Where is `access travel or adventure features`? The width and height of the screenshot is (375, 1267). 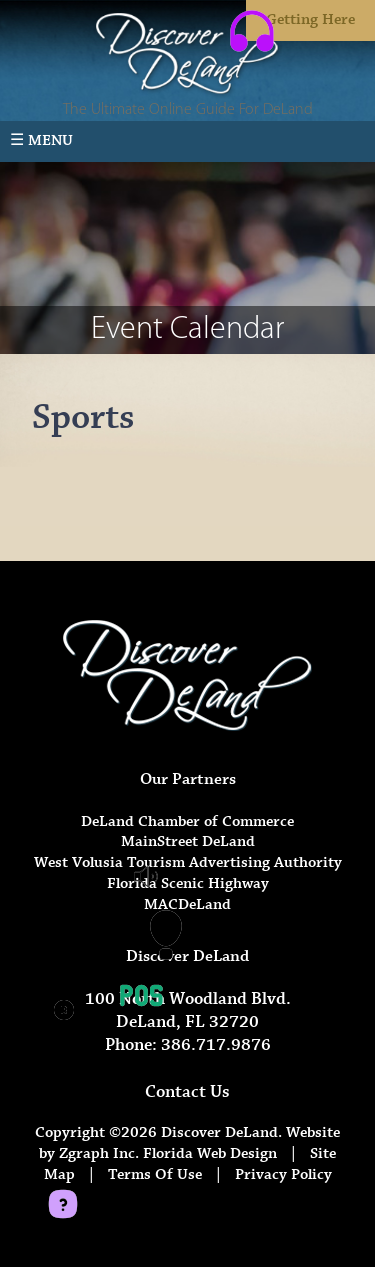
access travel or adventure features is located at coordinates (166, 935).